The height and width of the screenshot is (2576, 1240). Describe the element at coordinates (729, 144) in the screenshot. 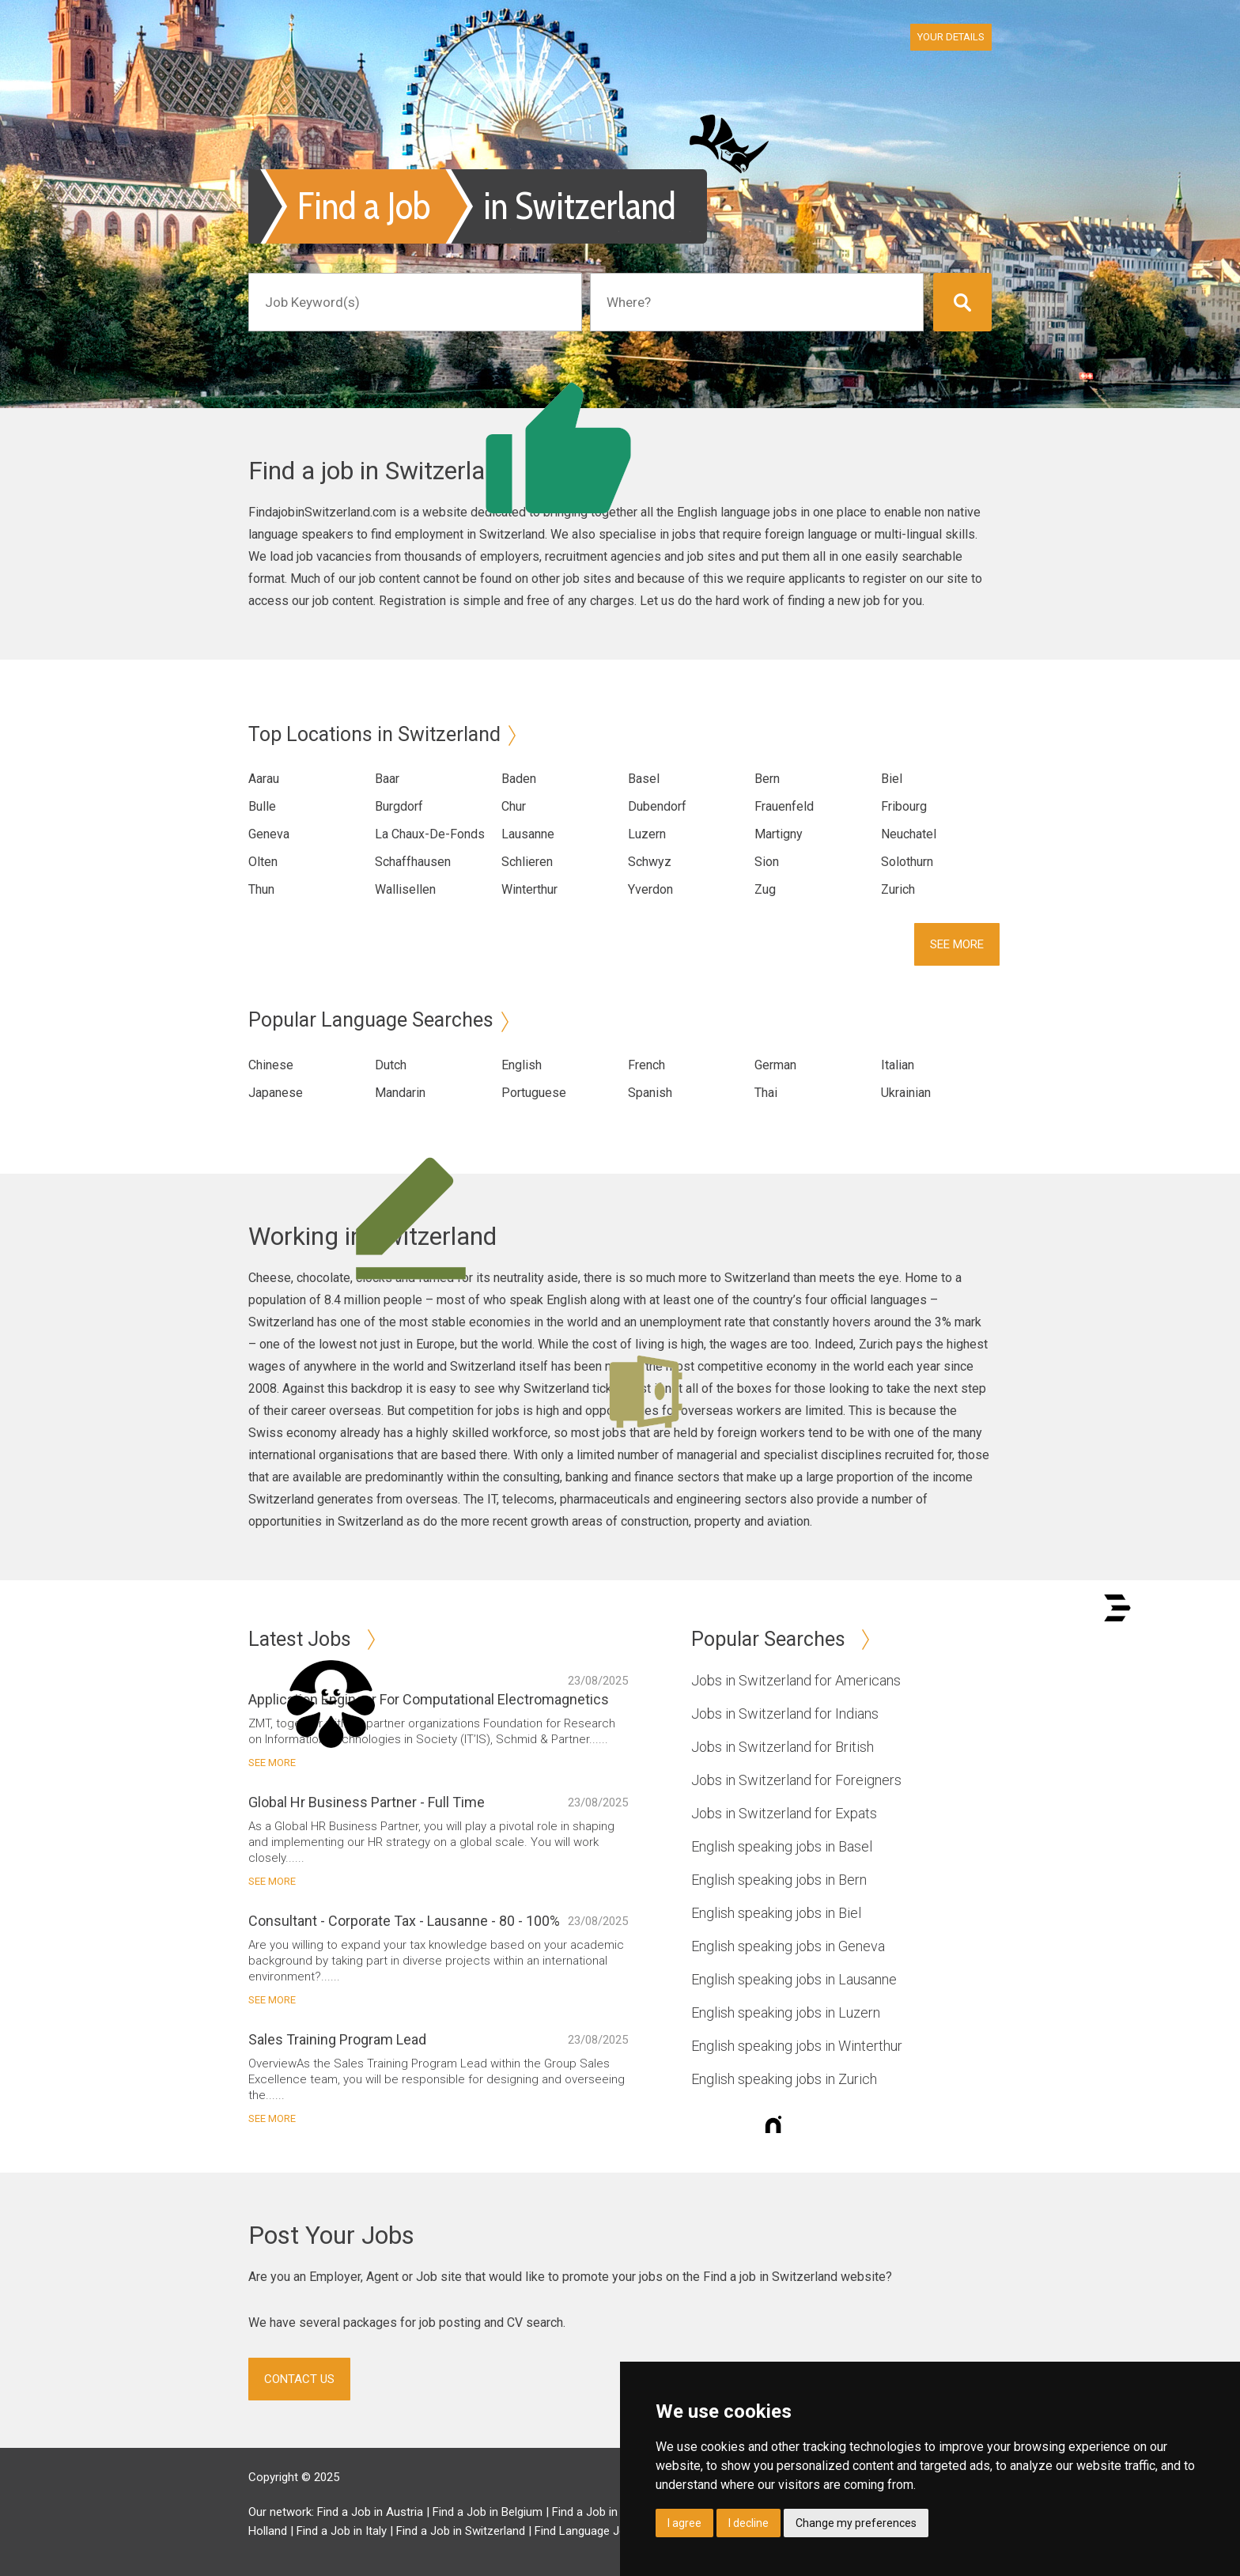

I see `open Rhinoceros 3D modeling software` at that location.